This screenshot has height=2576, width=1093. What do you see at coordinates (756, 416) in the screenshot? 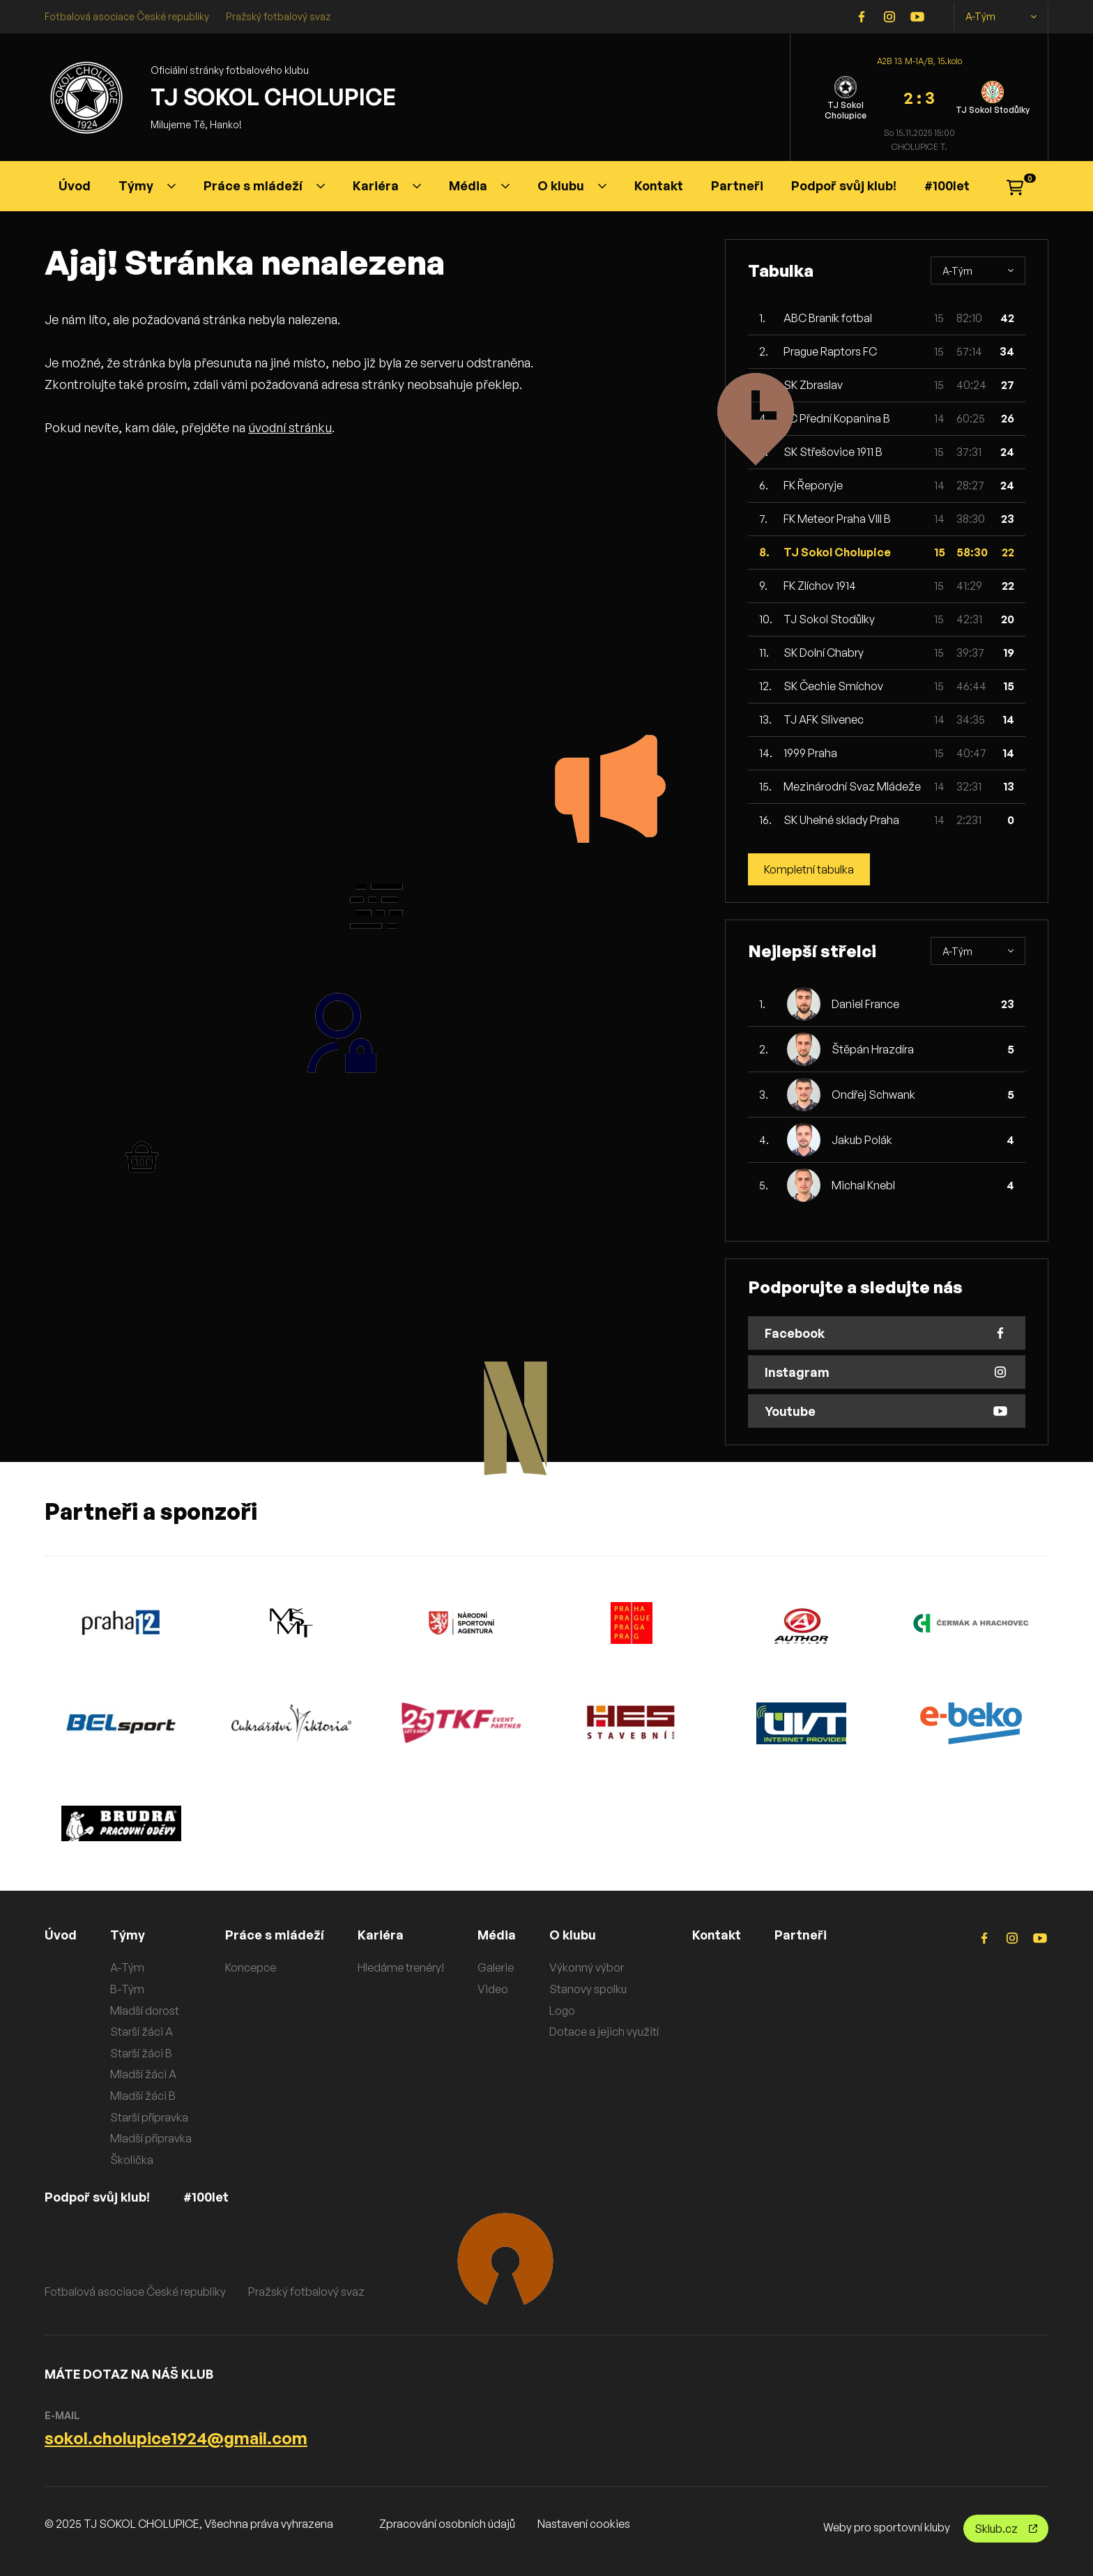
I see `view location history or past visits` at bounding box center [756, 416].